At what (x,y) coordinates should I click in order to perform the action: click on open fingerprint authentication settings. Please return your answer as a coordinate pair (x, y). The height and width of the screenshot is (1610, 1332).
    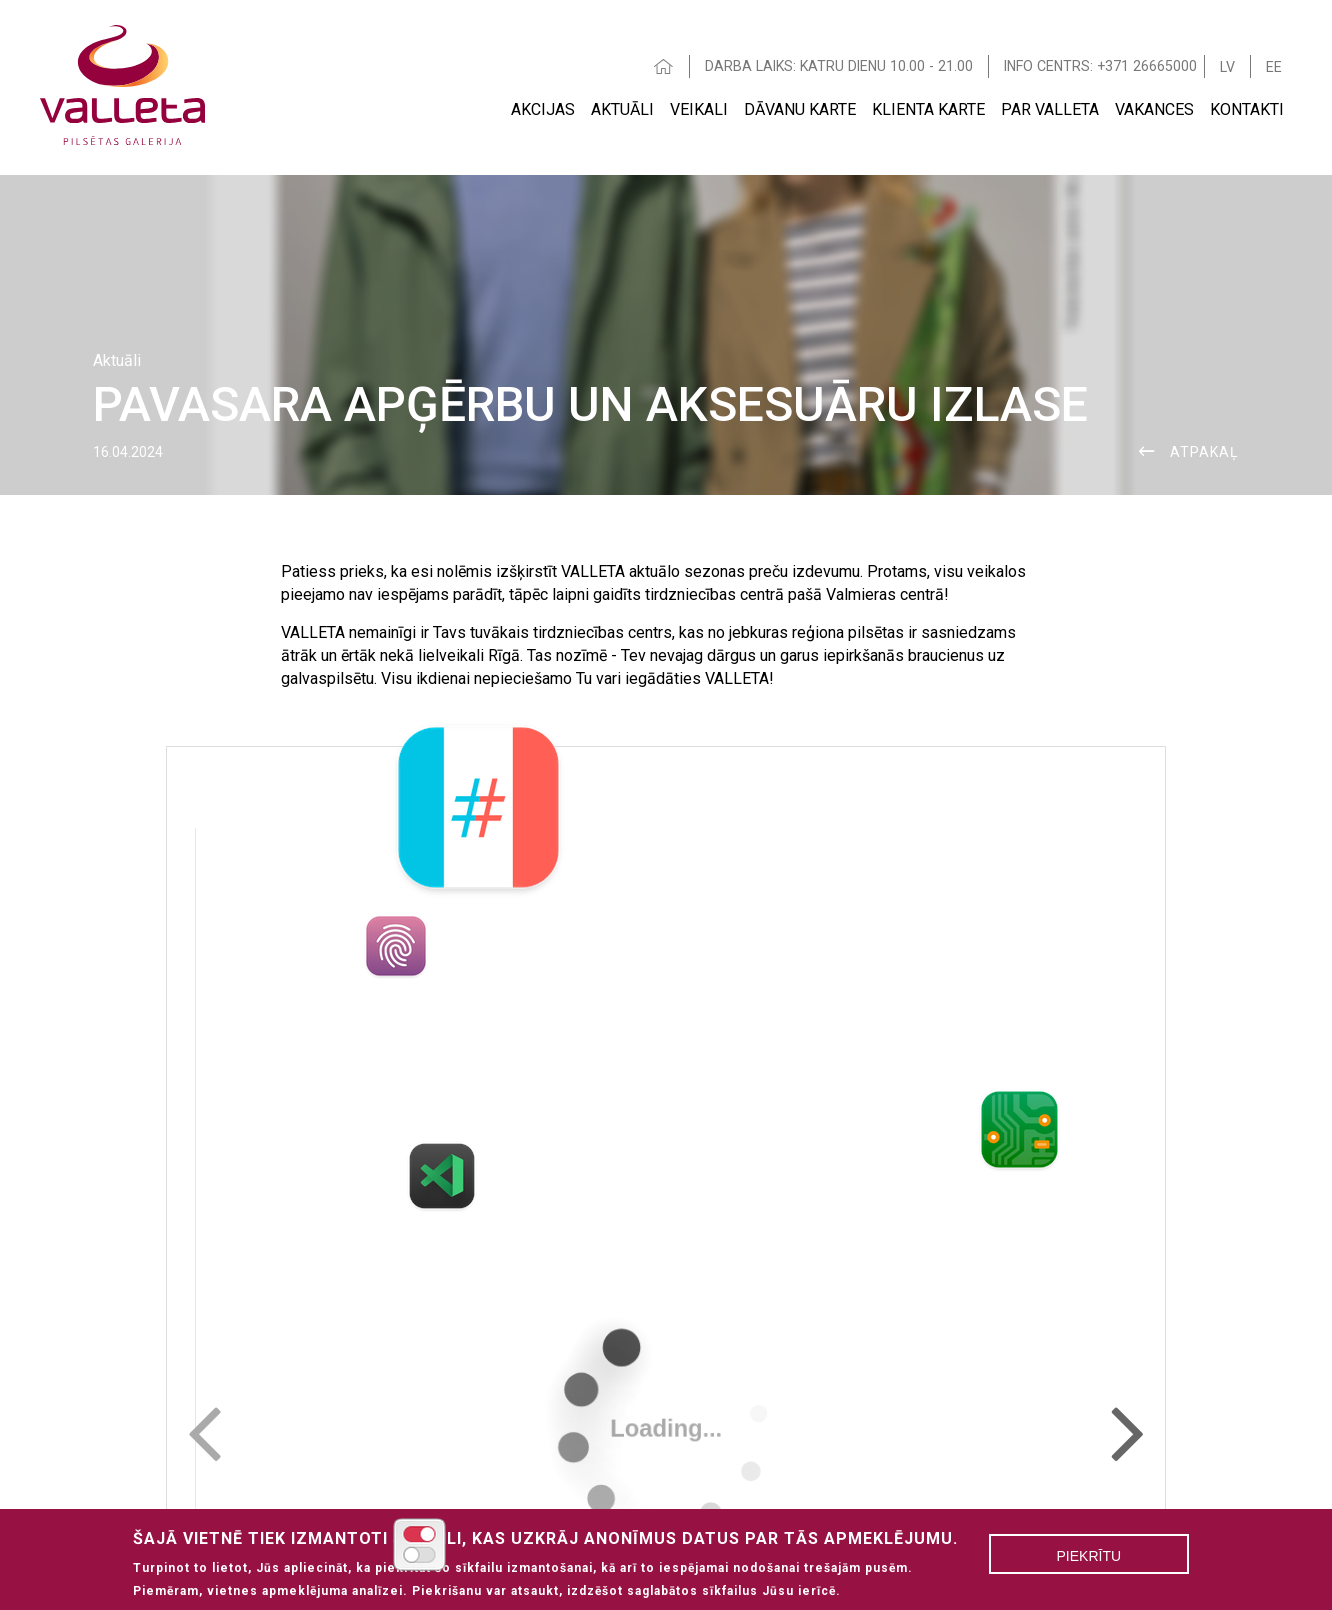
    Looking at the image, I should click on (396, 946).